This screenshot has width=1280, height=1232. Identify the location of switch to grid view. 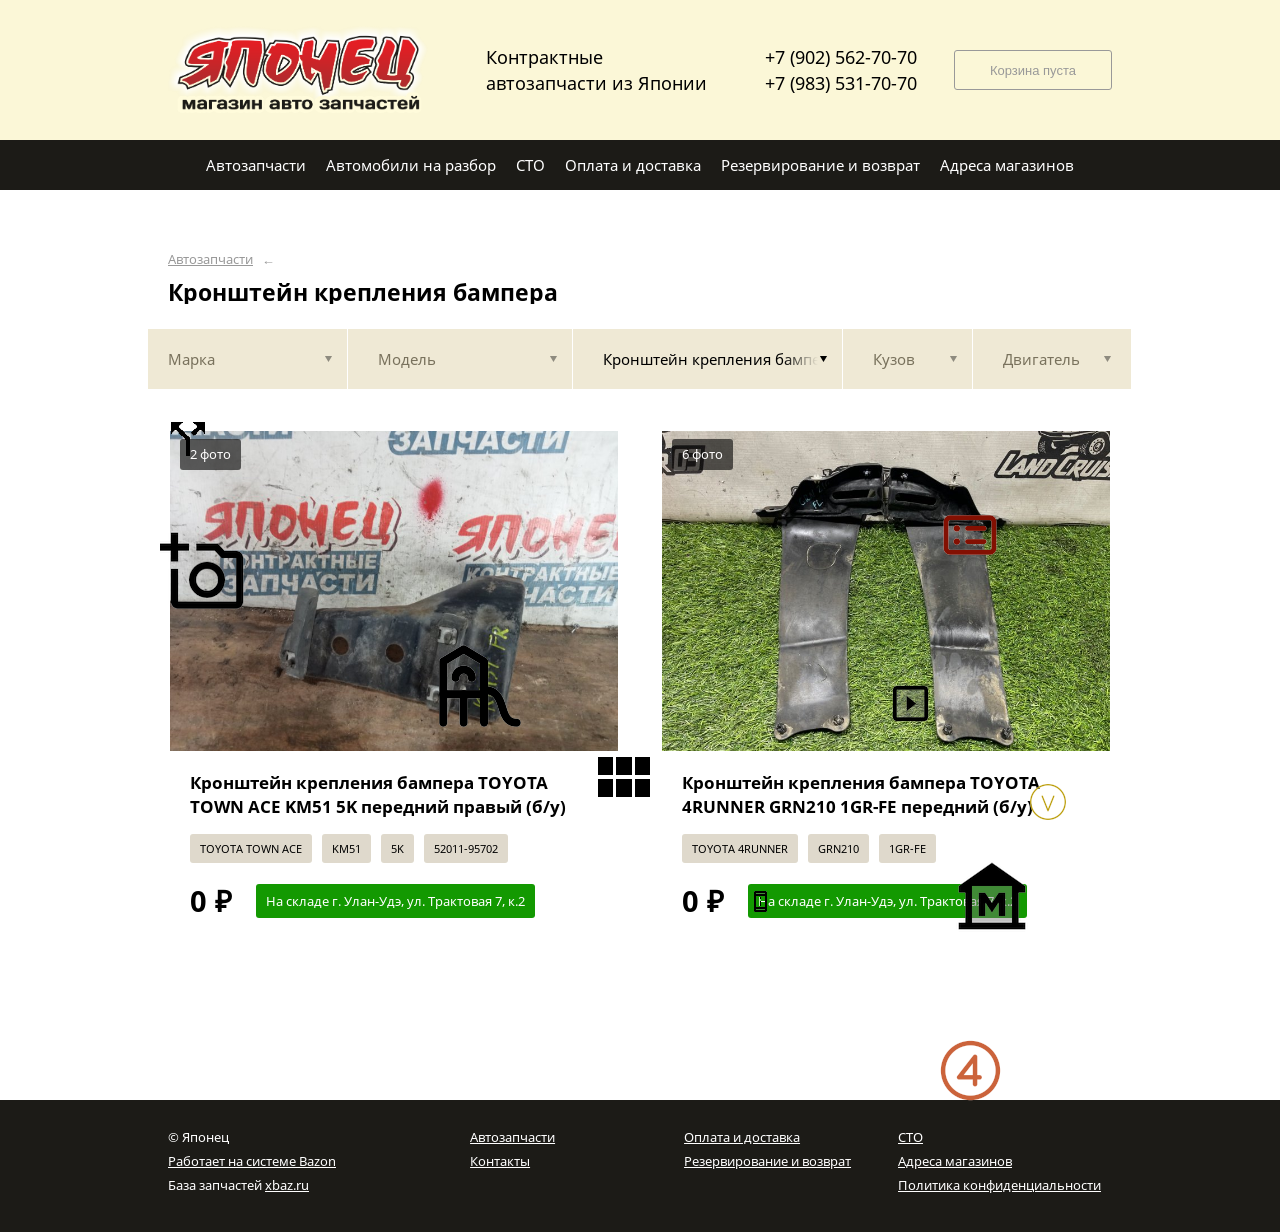
(622, 778).